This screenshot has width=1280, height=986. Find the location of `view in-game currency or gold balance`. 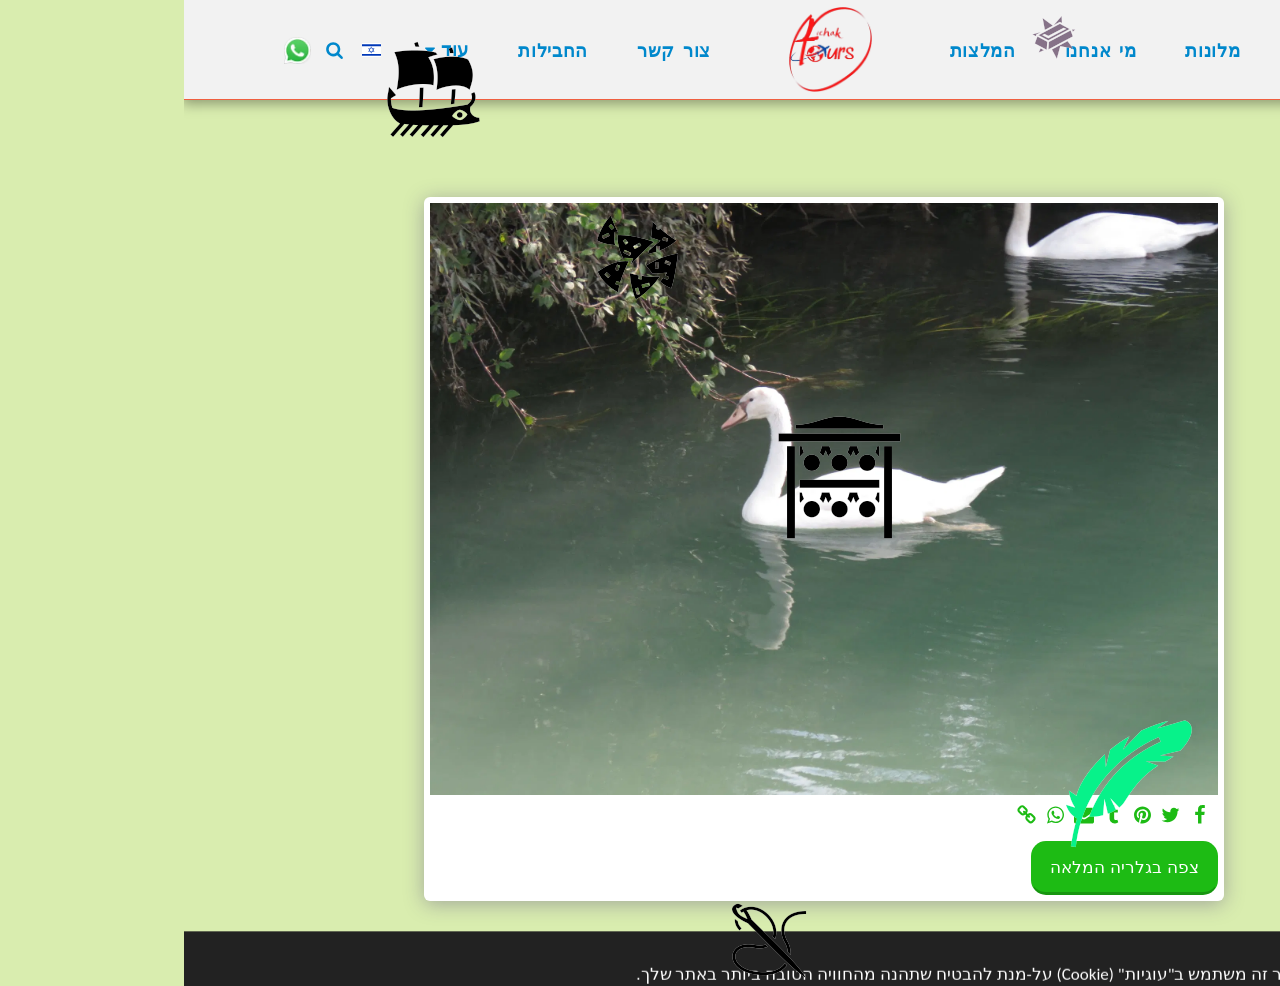

view in-game currency or gold balance is located at coordinates (1054, 37).